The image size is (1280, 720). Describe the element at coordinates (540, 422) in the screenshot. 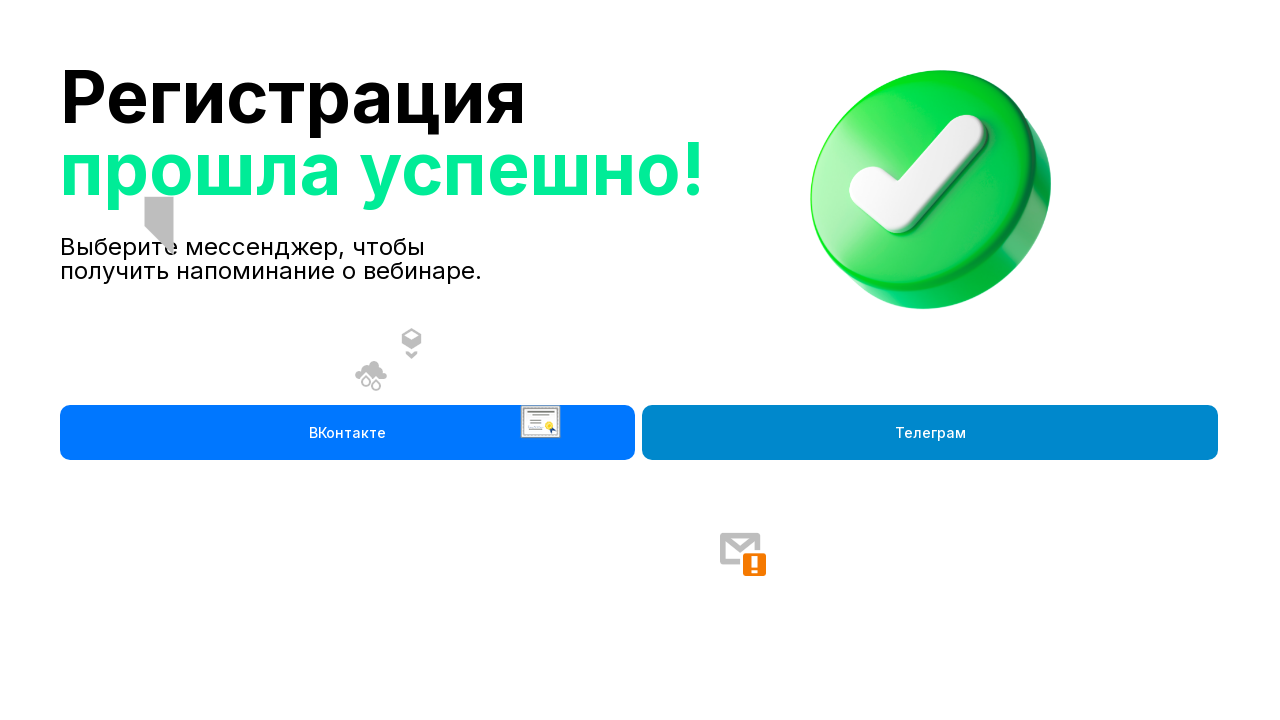

I see `indicates a certificate or credential file` at that location.